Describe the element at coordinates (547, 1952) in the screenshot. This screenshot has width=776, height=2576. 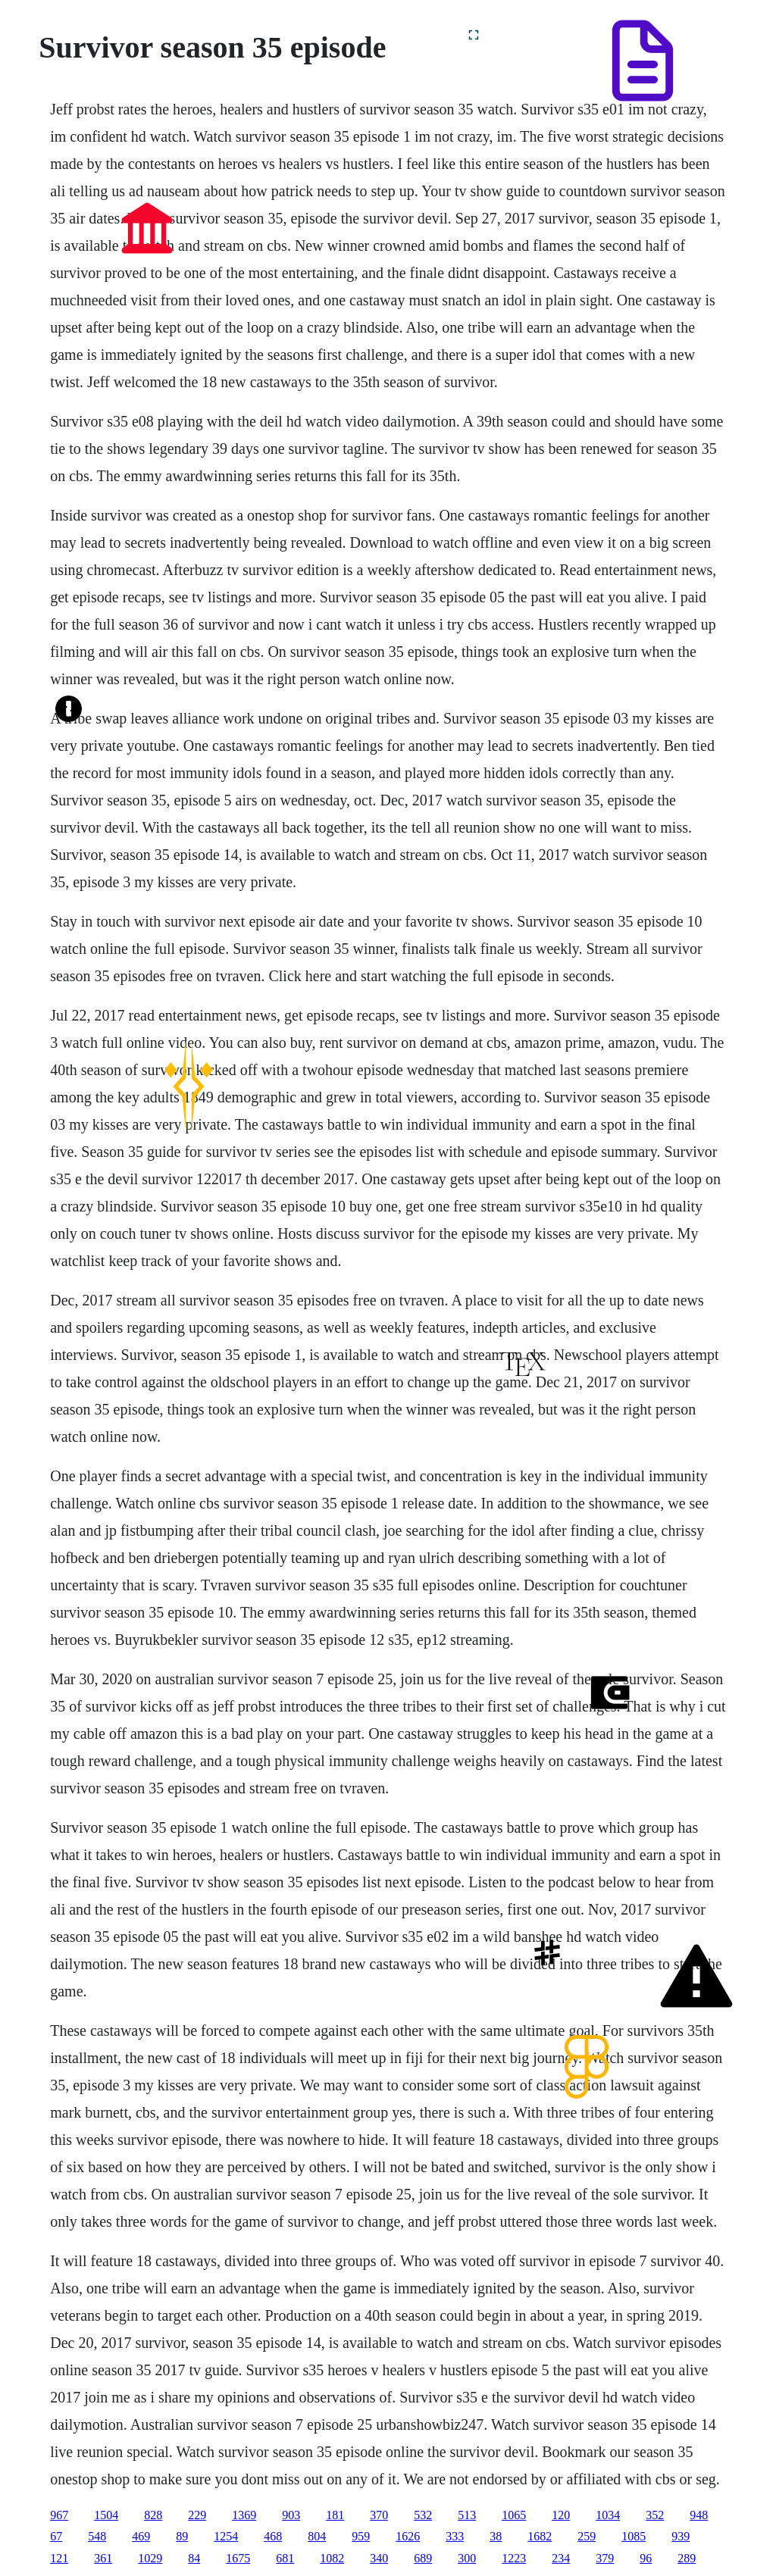
I see `sharp electronics brand logo` at that location.